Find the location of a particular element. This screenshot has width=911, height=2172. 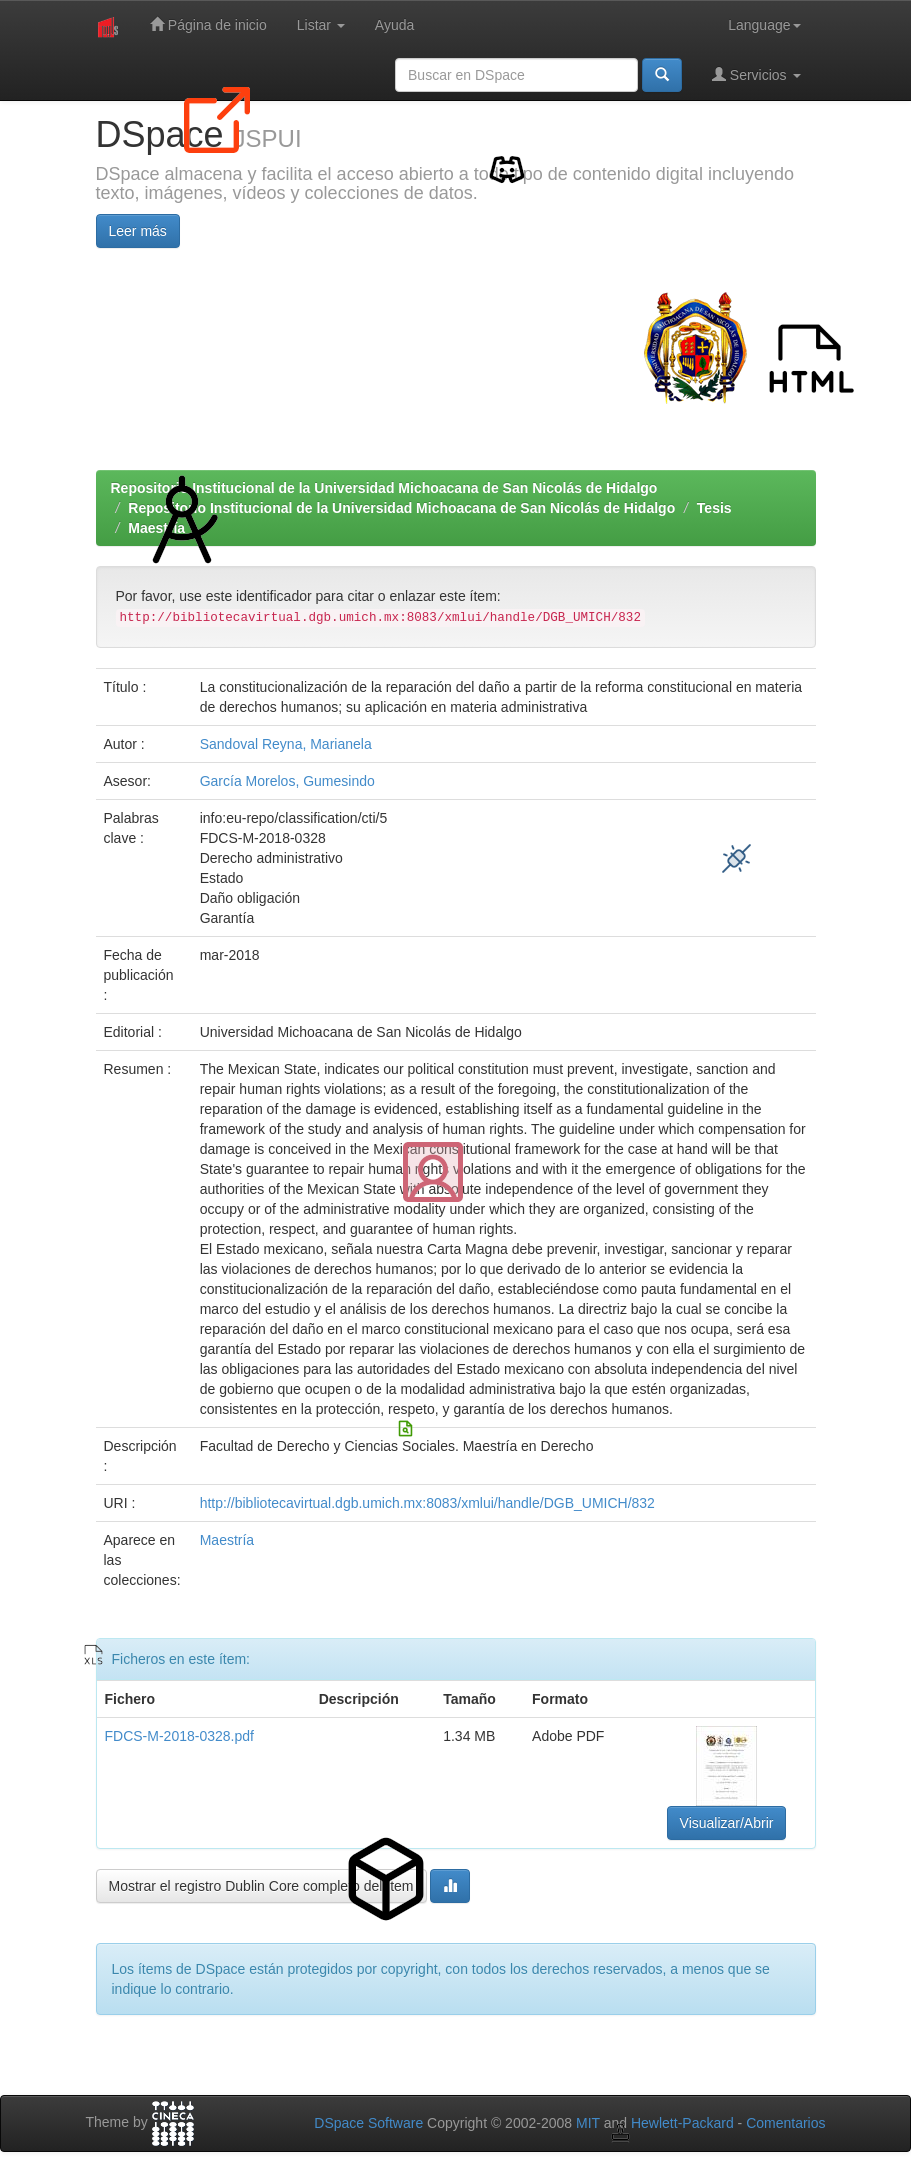

view or open an HTML file is located at coordinates (809, 361).